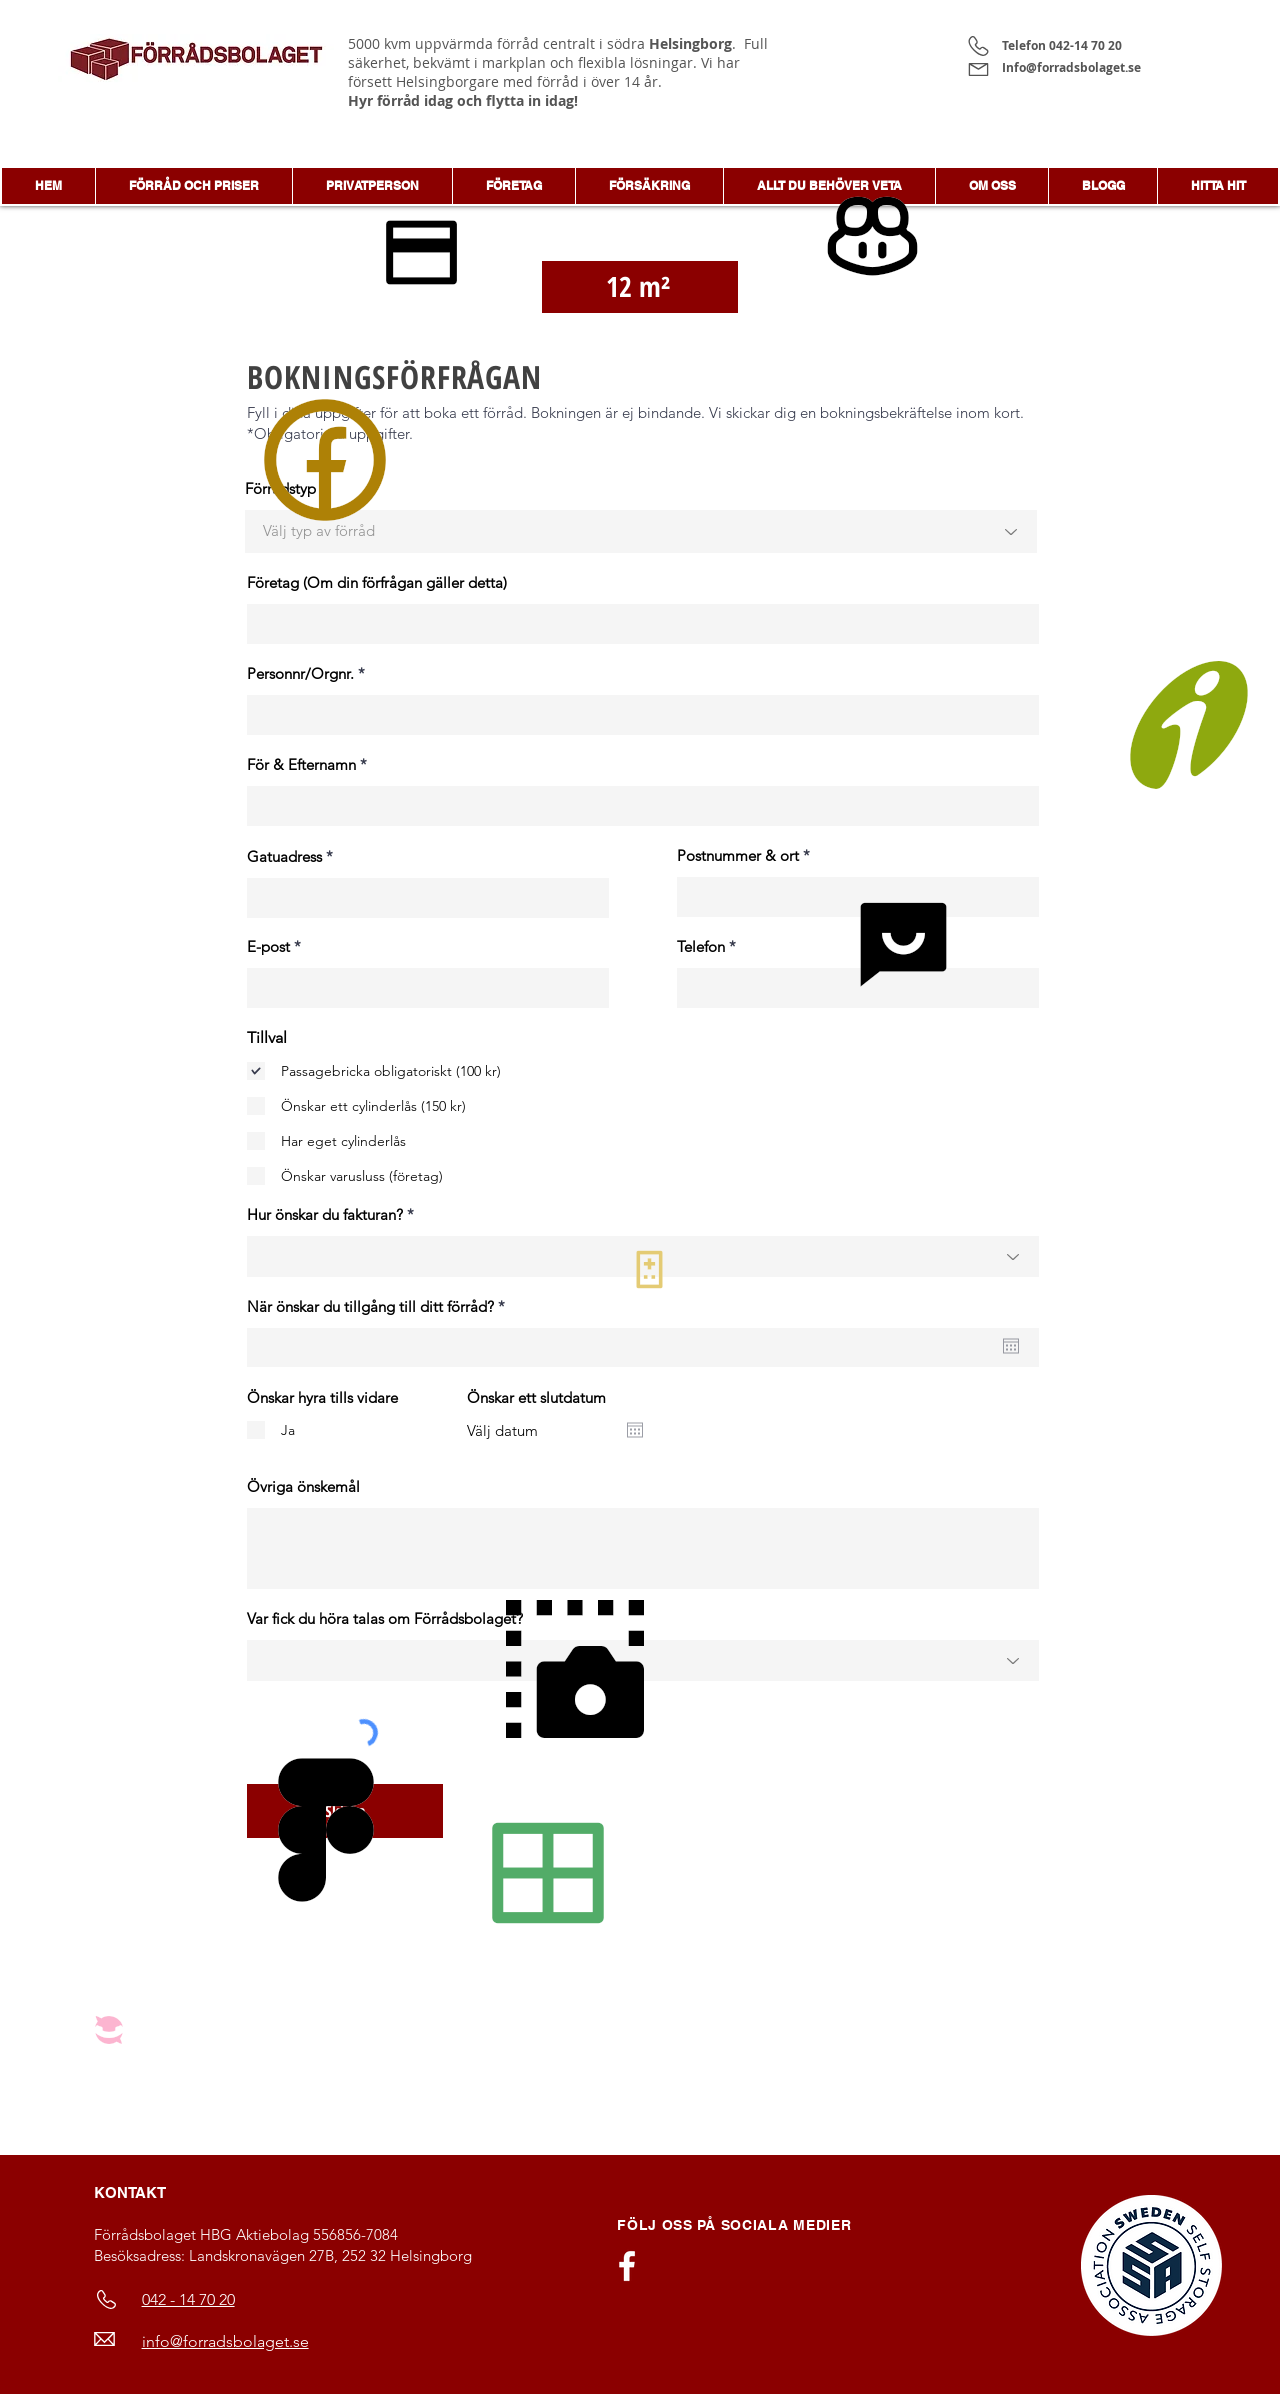 The width and height of the screenshot is (1280, 2394). What do you see at coordinates (325, 460) in the screenshot?
I see `connect with Facebook` at bounding box center [325, 460].